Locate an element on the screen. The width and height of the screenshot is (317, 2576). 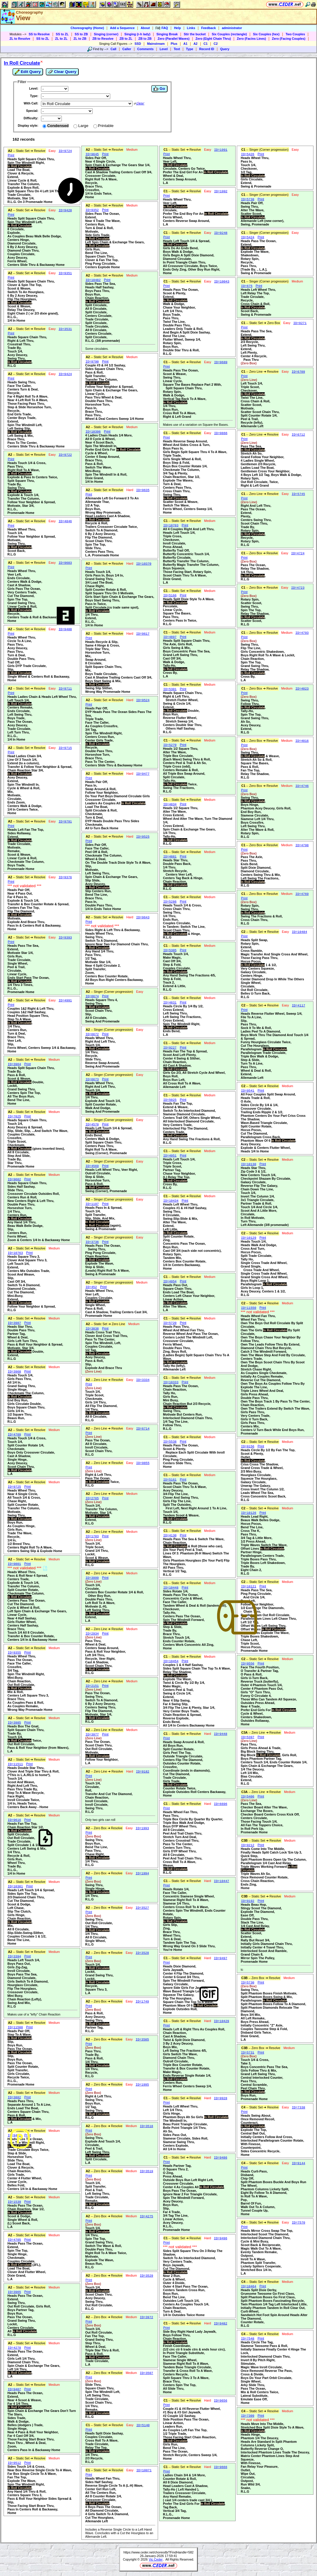
select option number two is located at coordinates (66, 616).